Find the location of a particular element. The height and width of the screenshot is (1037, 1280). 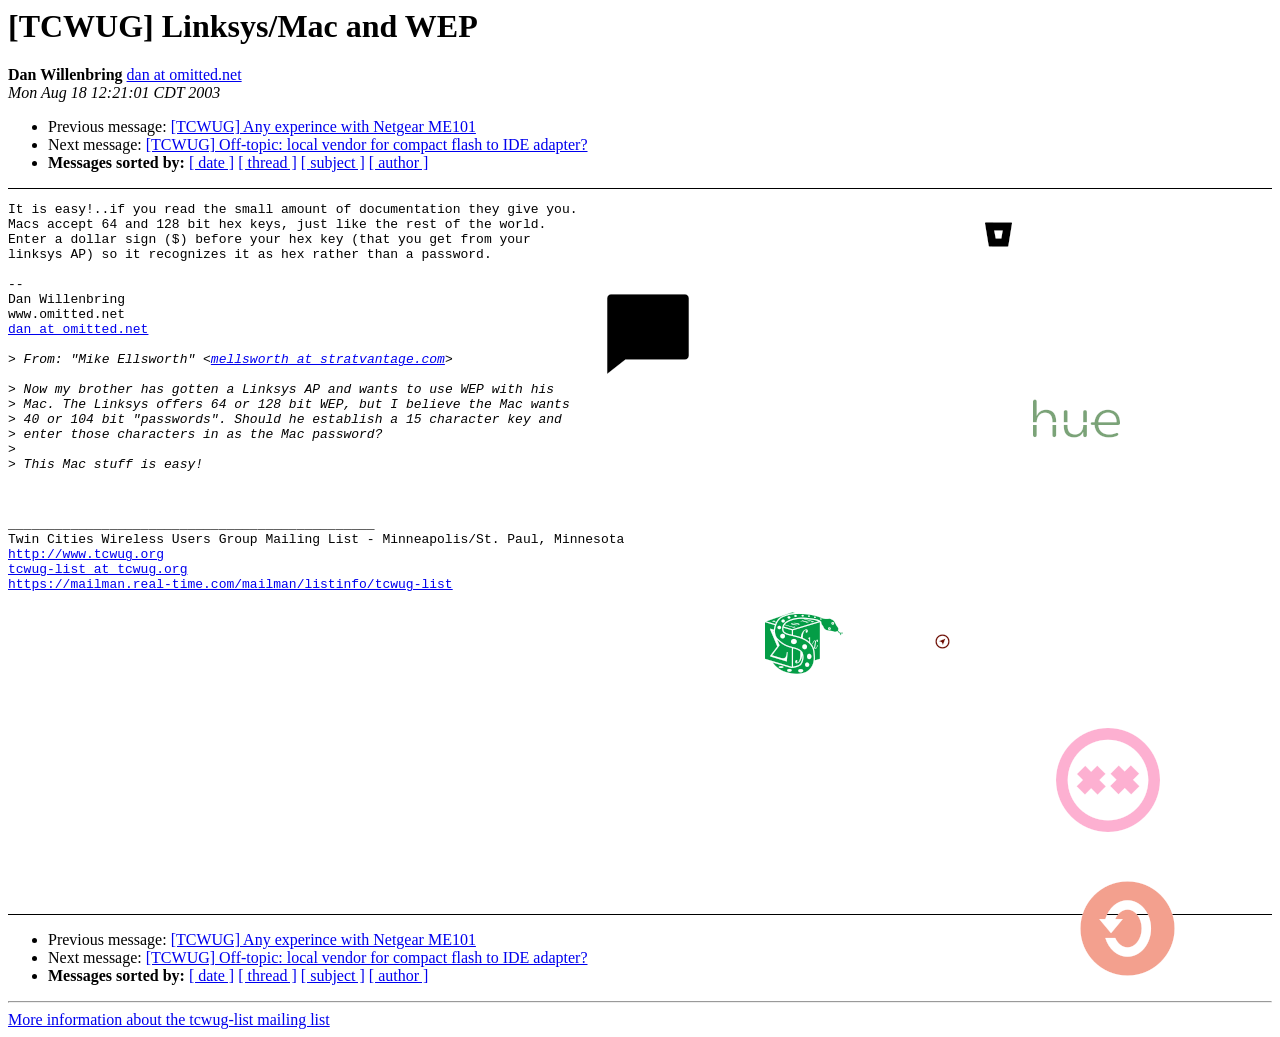

sympy python library logo is located at coordinates (804, 643).